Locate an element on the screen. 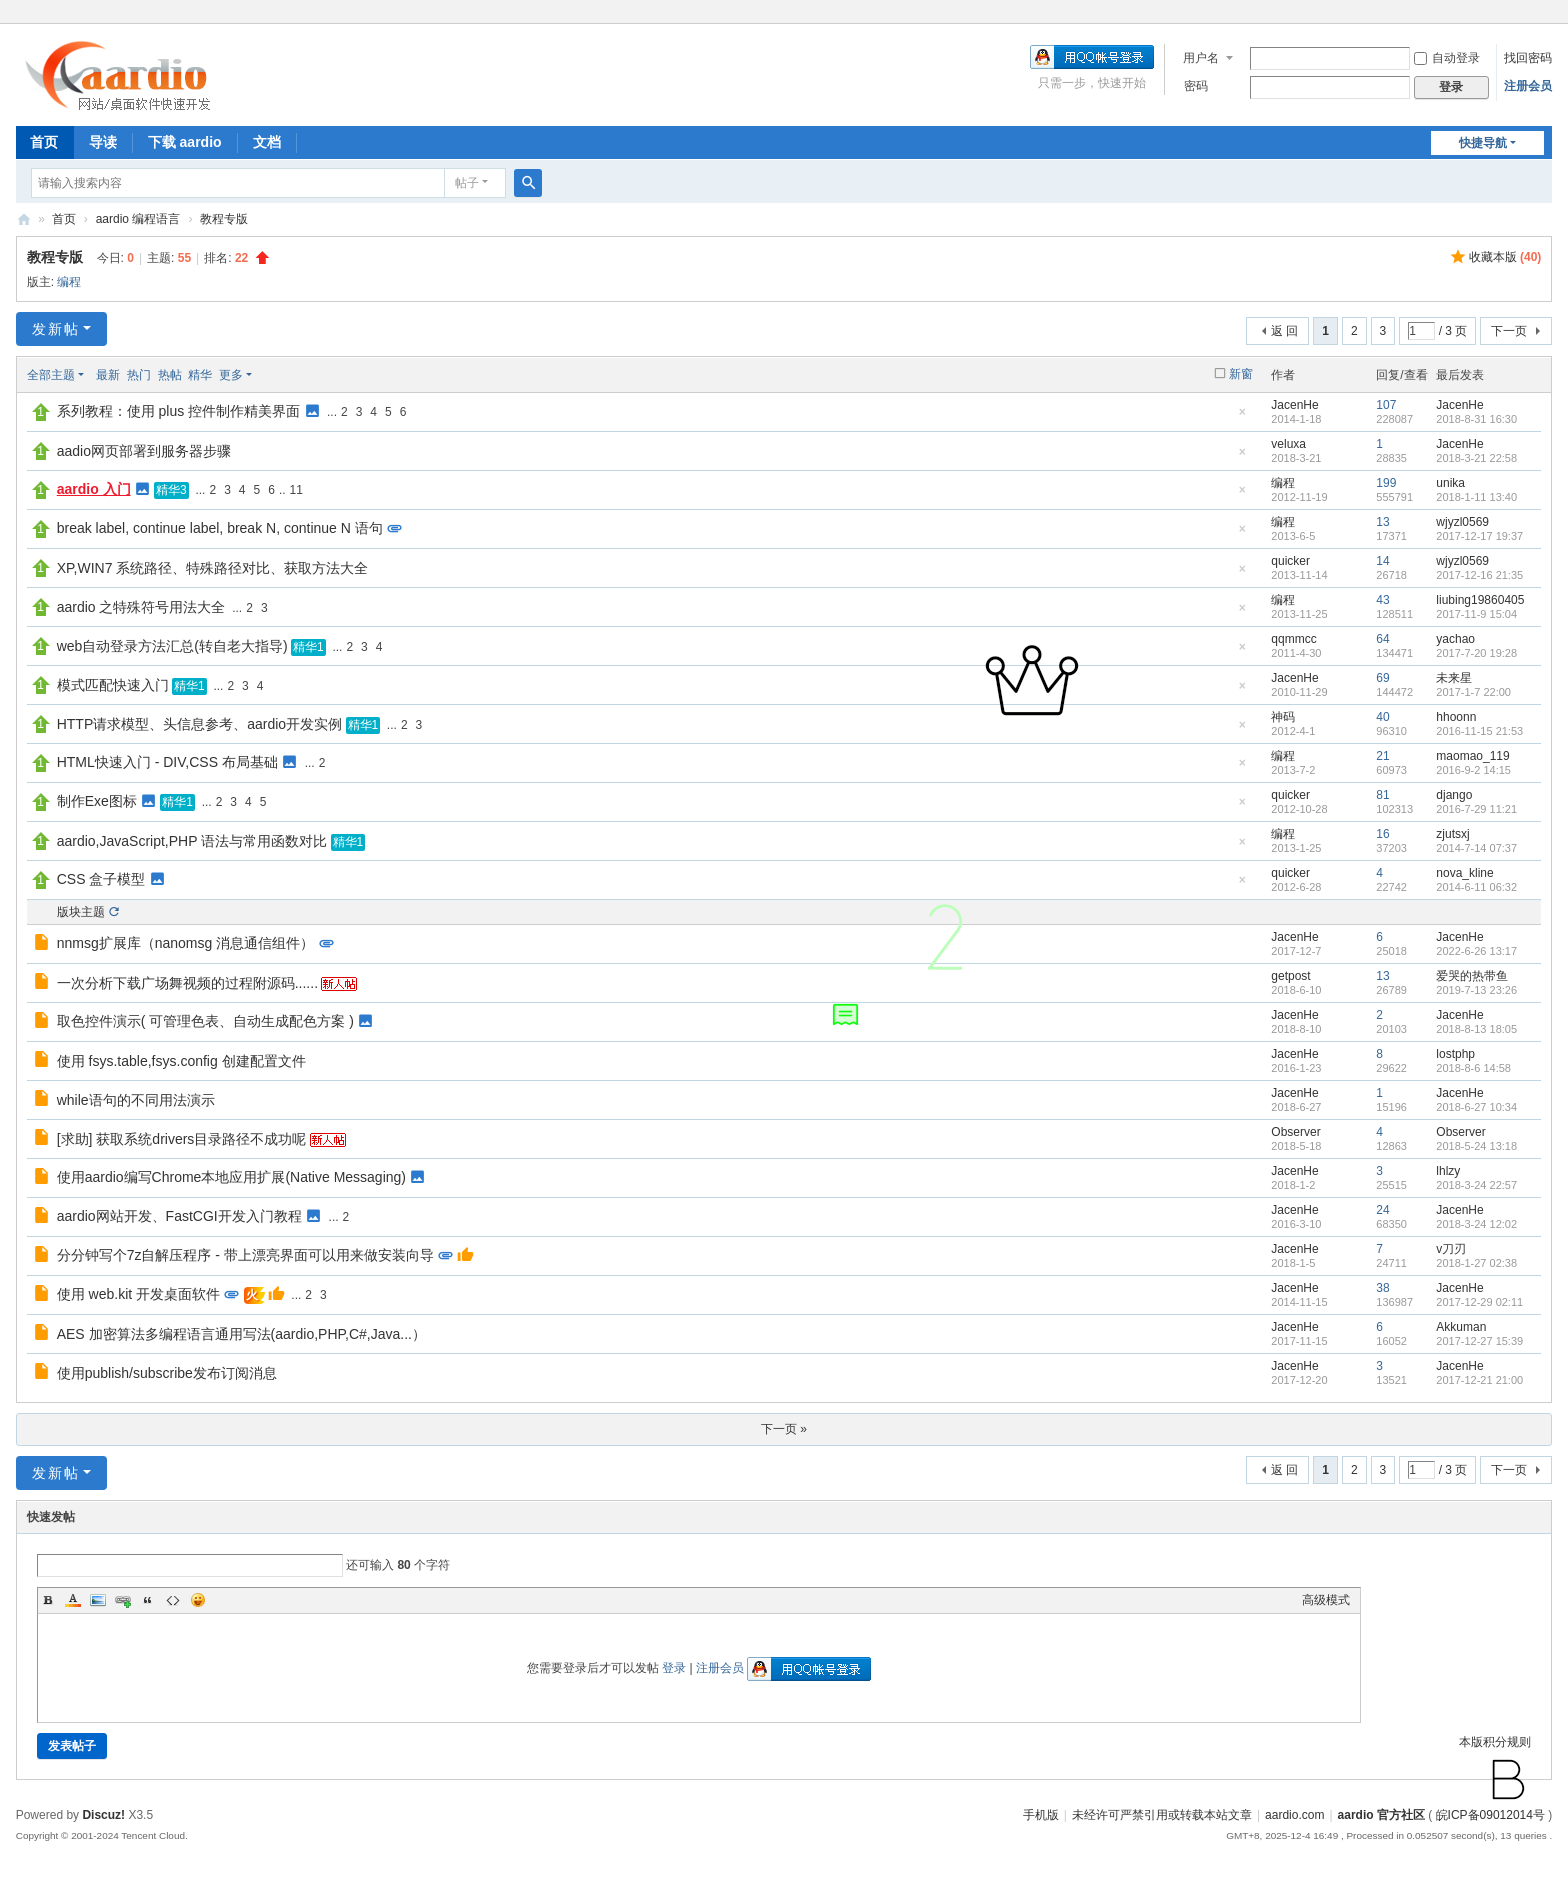 The image size is (1568, 1895). indicates premium or VIP membership status is located at coordinates (1032, 685).